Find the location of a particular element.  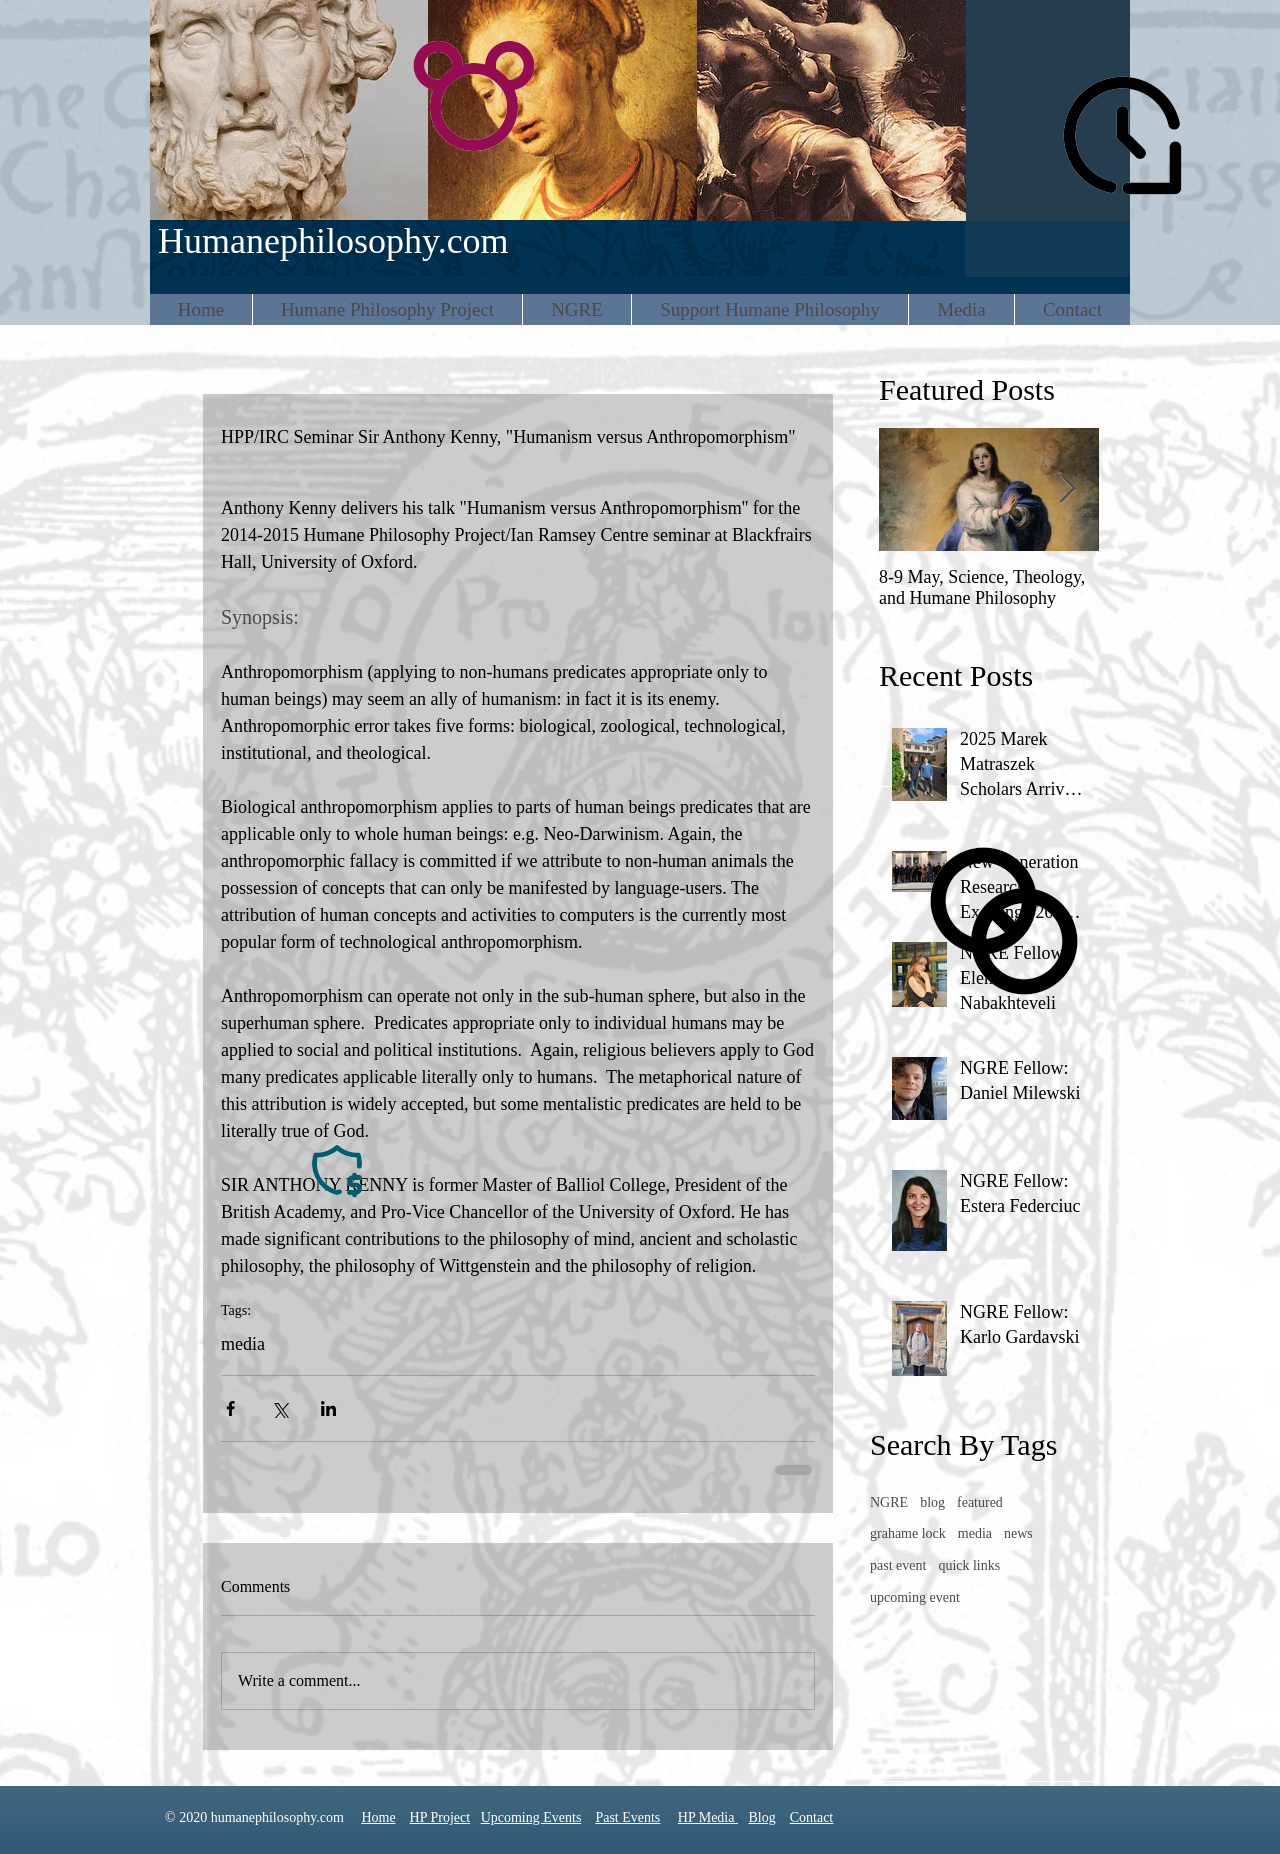

intersect or merge selected objects is located at coordinates (1004, 921).